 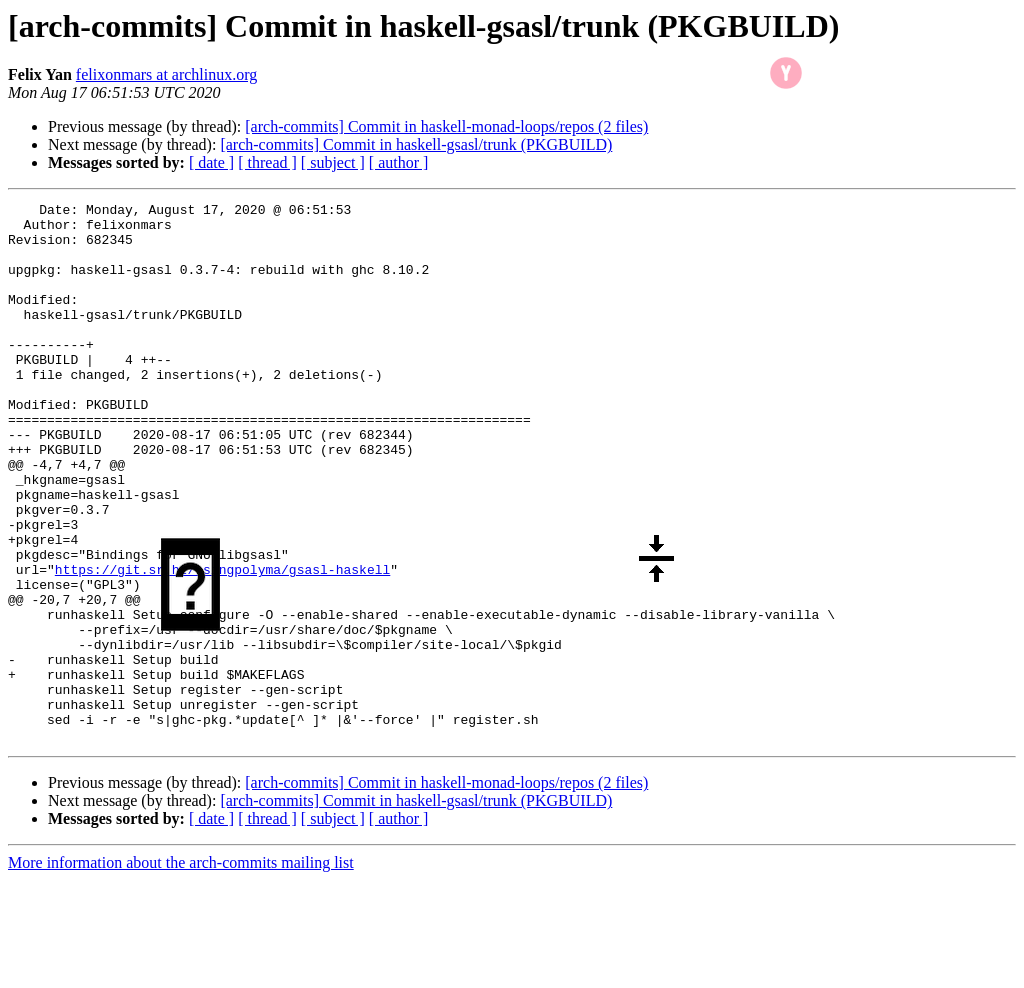 What do you see at coordinates (656, 558) in the screenshot?
I see `vertically center align selected content` at bounding box center [656, 558].